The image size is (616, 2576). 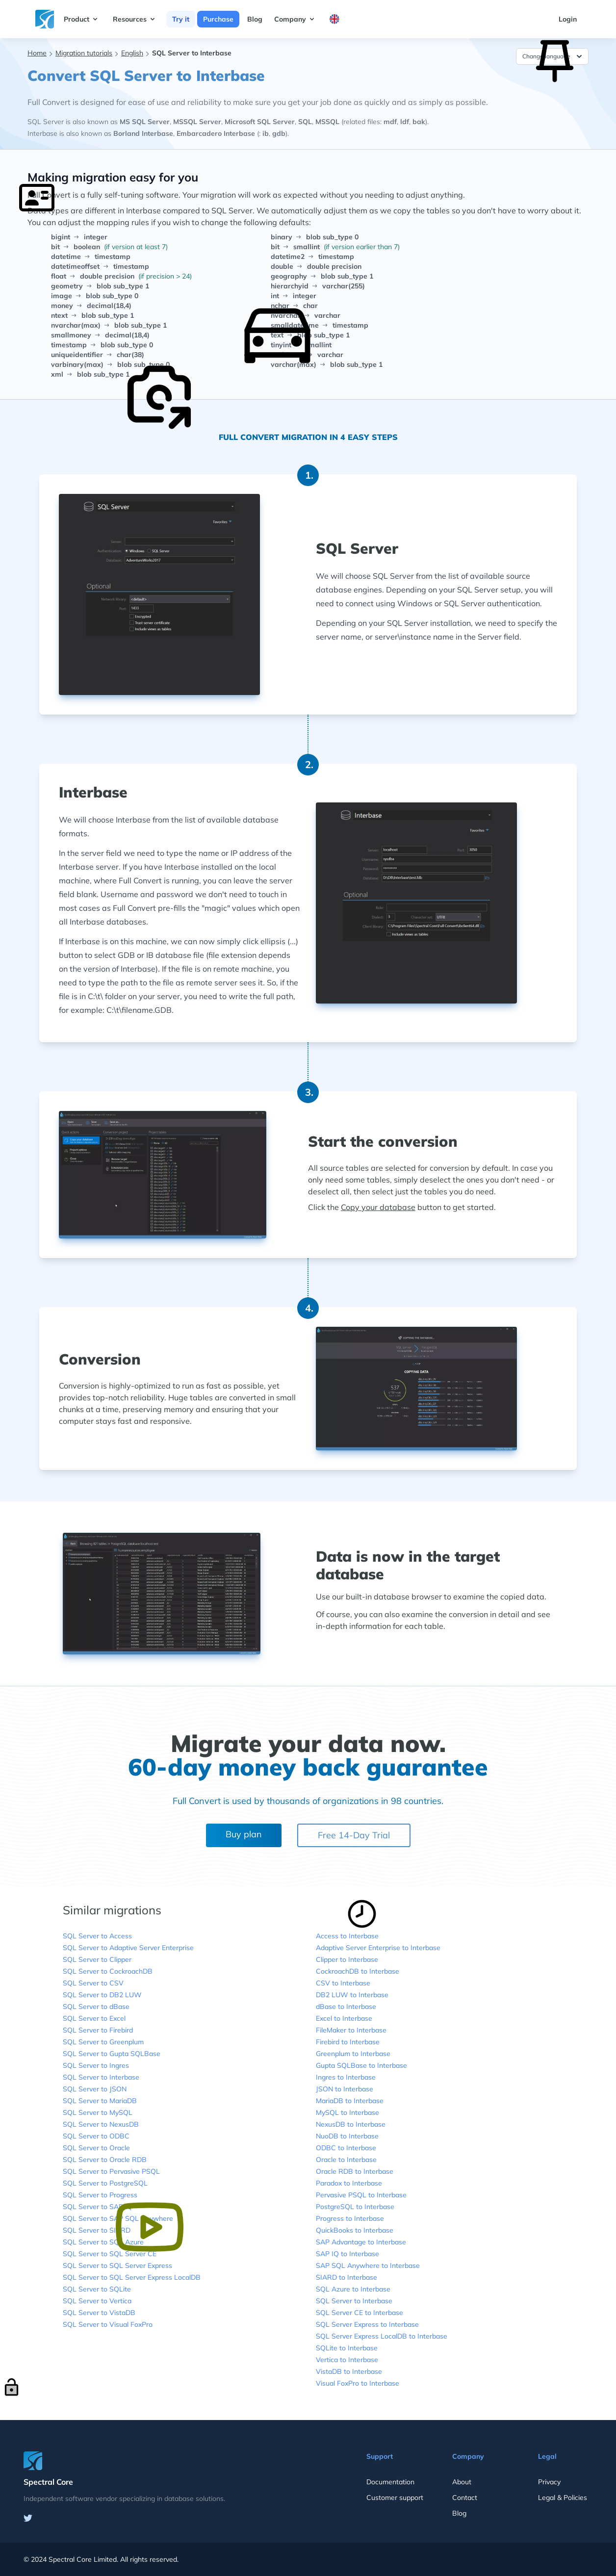 What do you see at coordinates (37, 198) in the screenshot?
I see `view contact card details` at bounding box center [37, 198].